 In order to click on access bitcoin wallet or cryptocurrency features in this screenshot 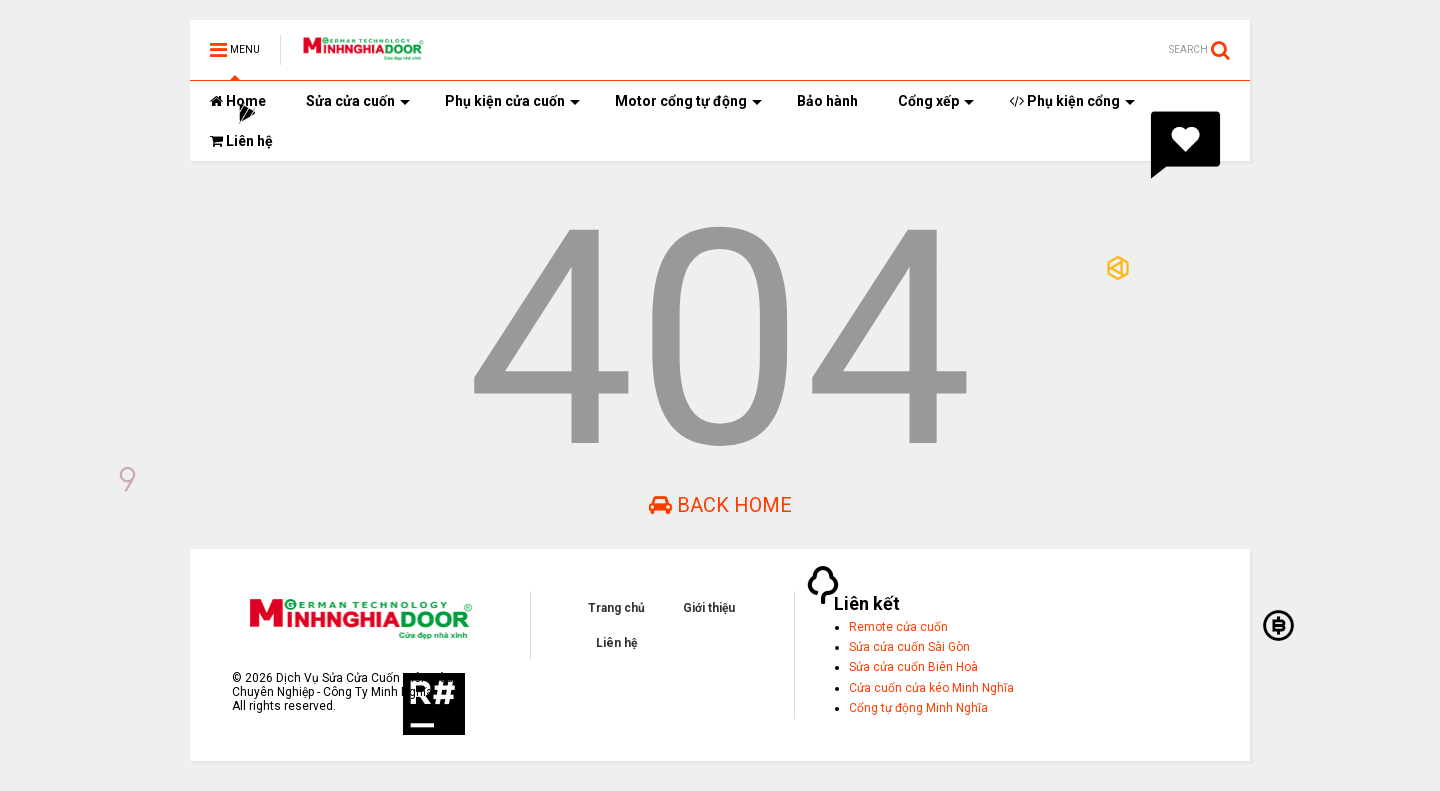, I will do `click(1278, 625)`.